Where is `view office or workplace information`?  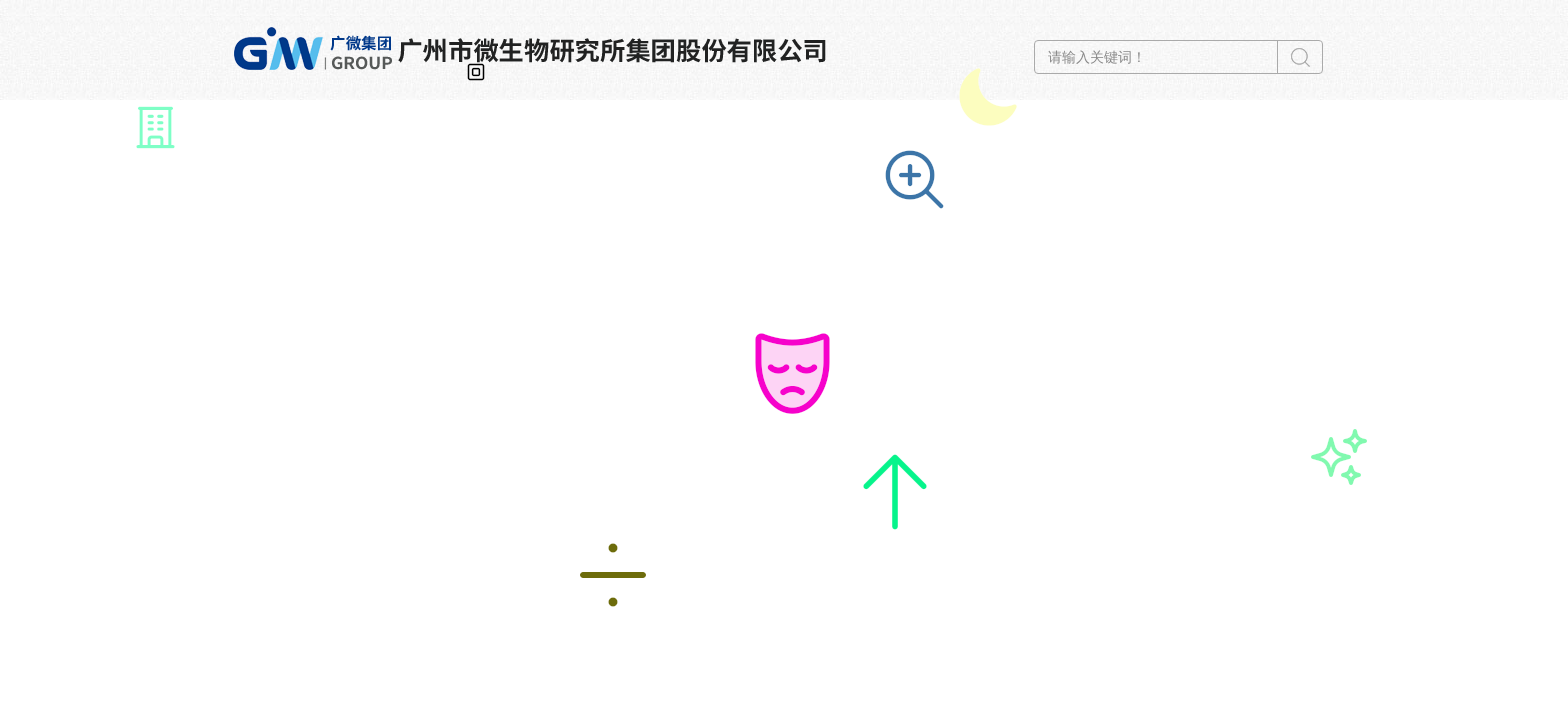 view office or workplace information is located at coordinates (155, 127).